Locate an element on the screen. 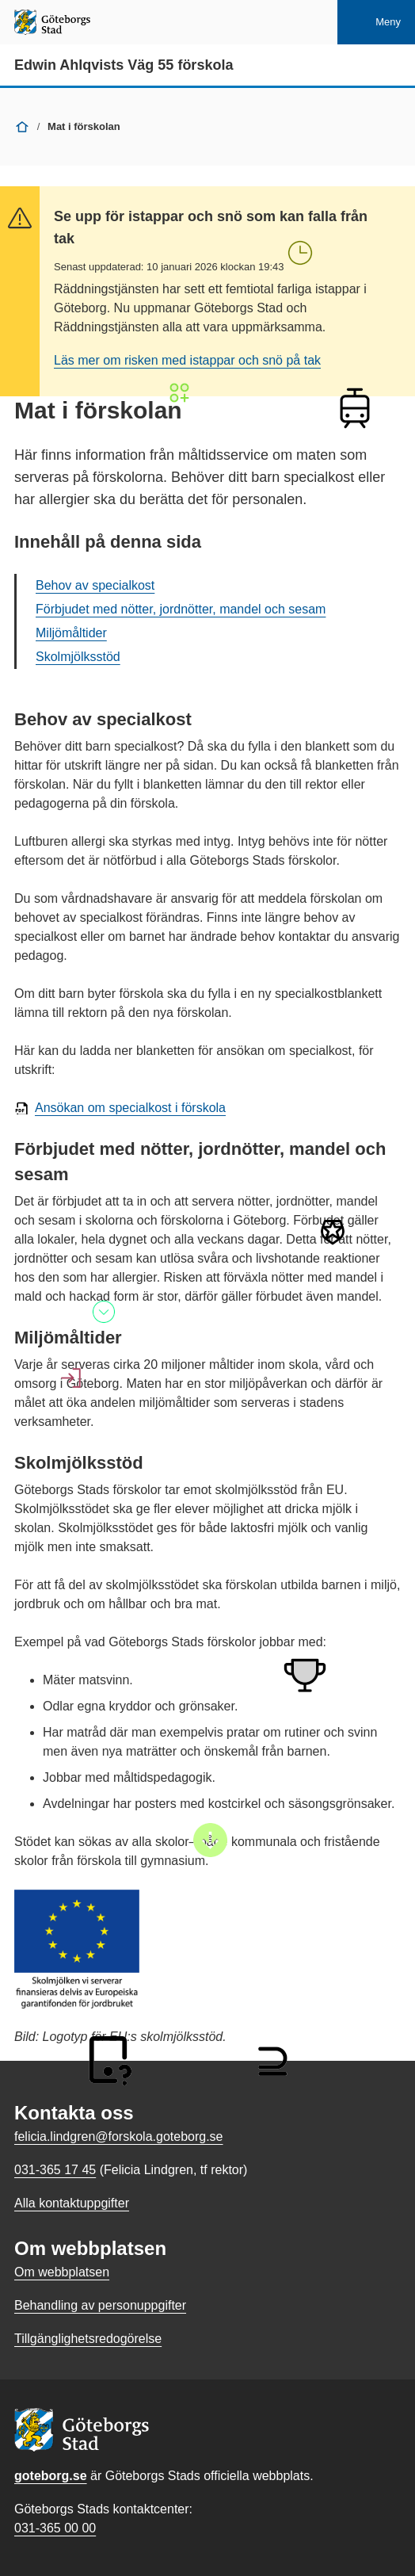 The height and width of the screenshot is (2576, 415). expand to show more content is located at coordinates (104, 1312).